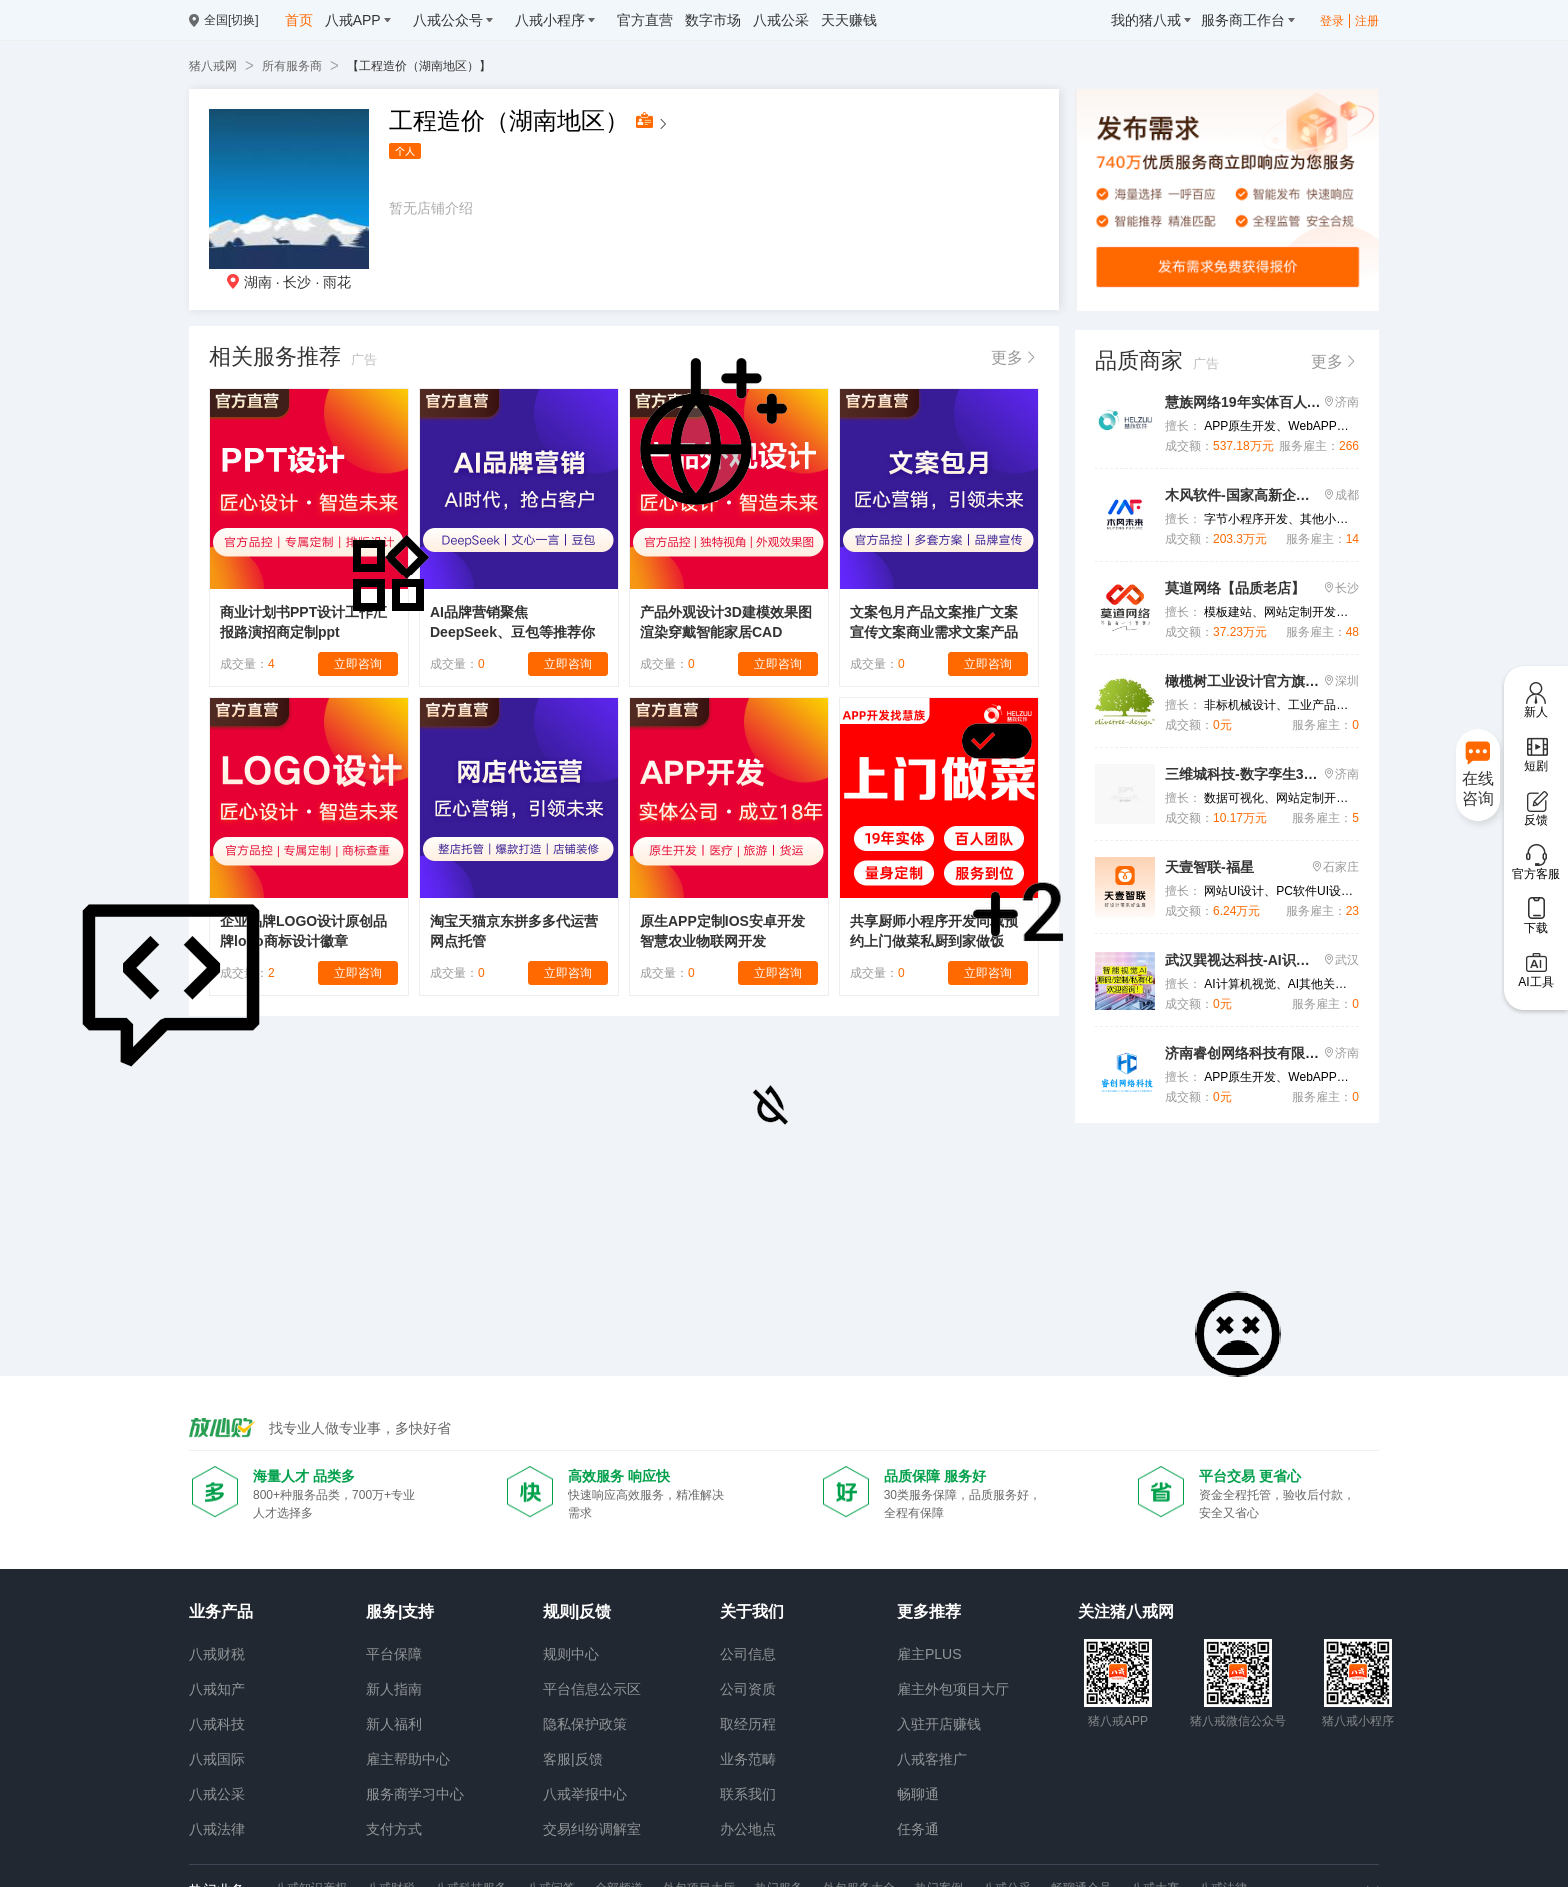  I want to click on submit negative feedback or rating, so click(1238, 1334).